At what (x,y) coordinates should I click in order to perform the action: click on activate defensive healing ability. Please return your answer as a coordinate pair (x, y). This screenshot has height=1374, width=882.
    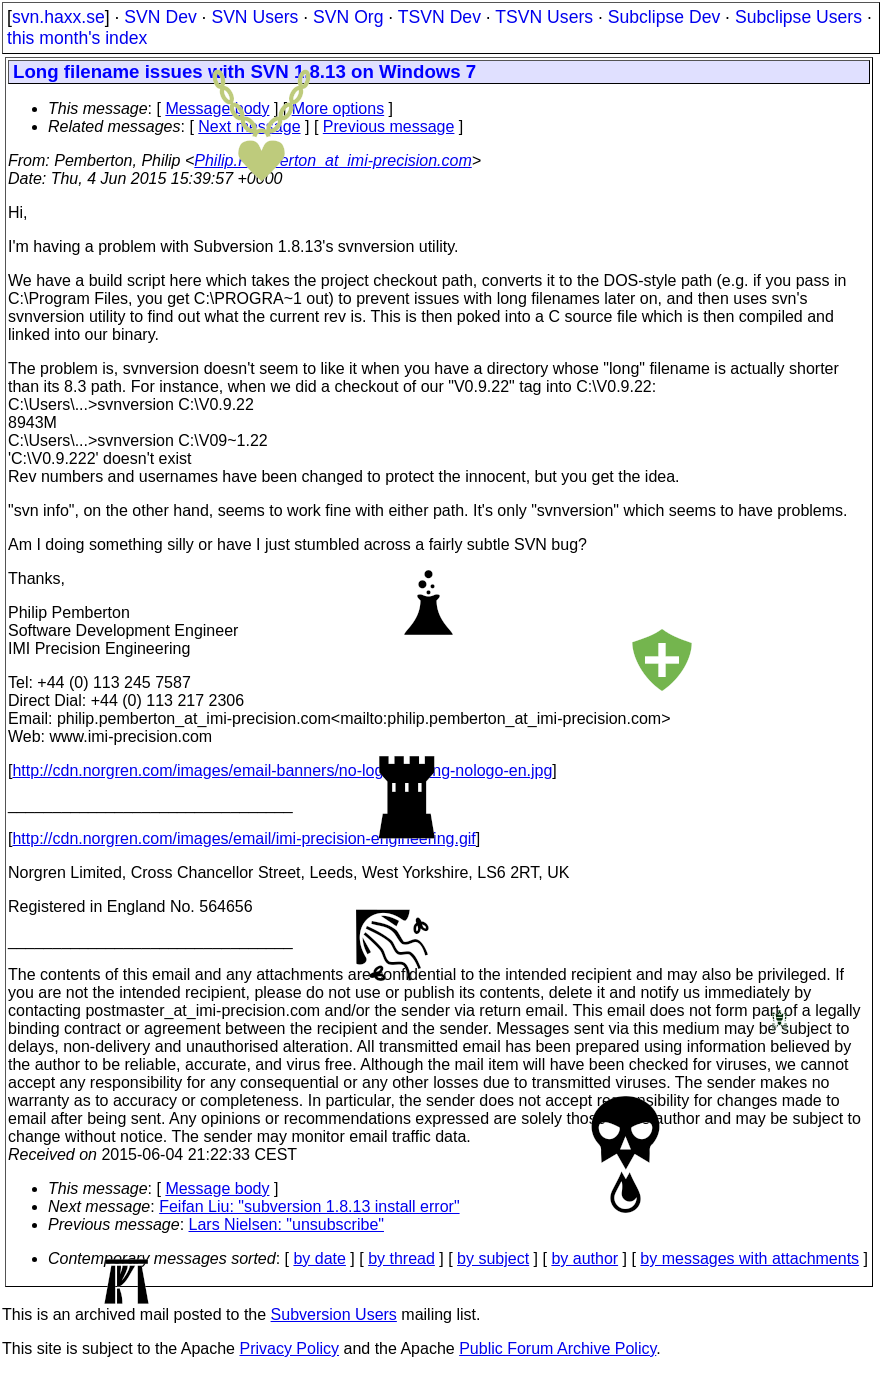
    Looking at the image, I should click on (662, 660).